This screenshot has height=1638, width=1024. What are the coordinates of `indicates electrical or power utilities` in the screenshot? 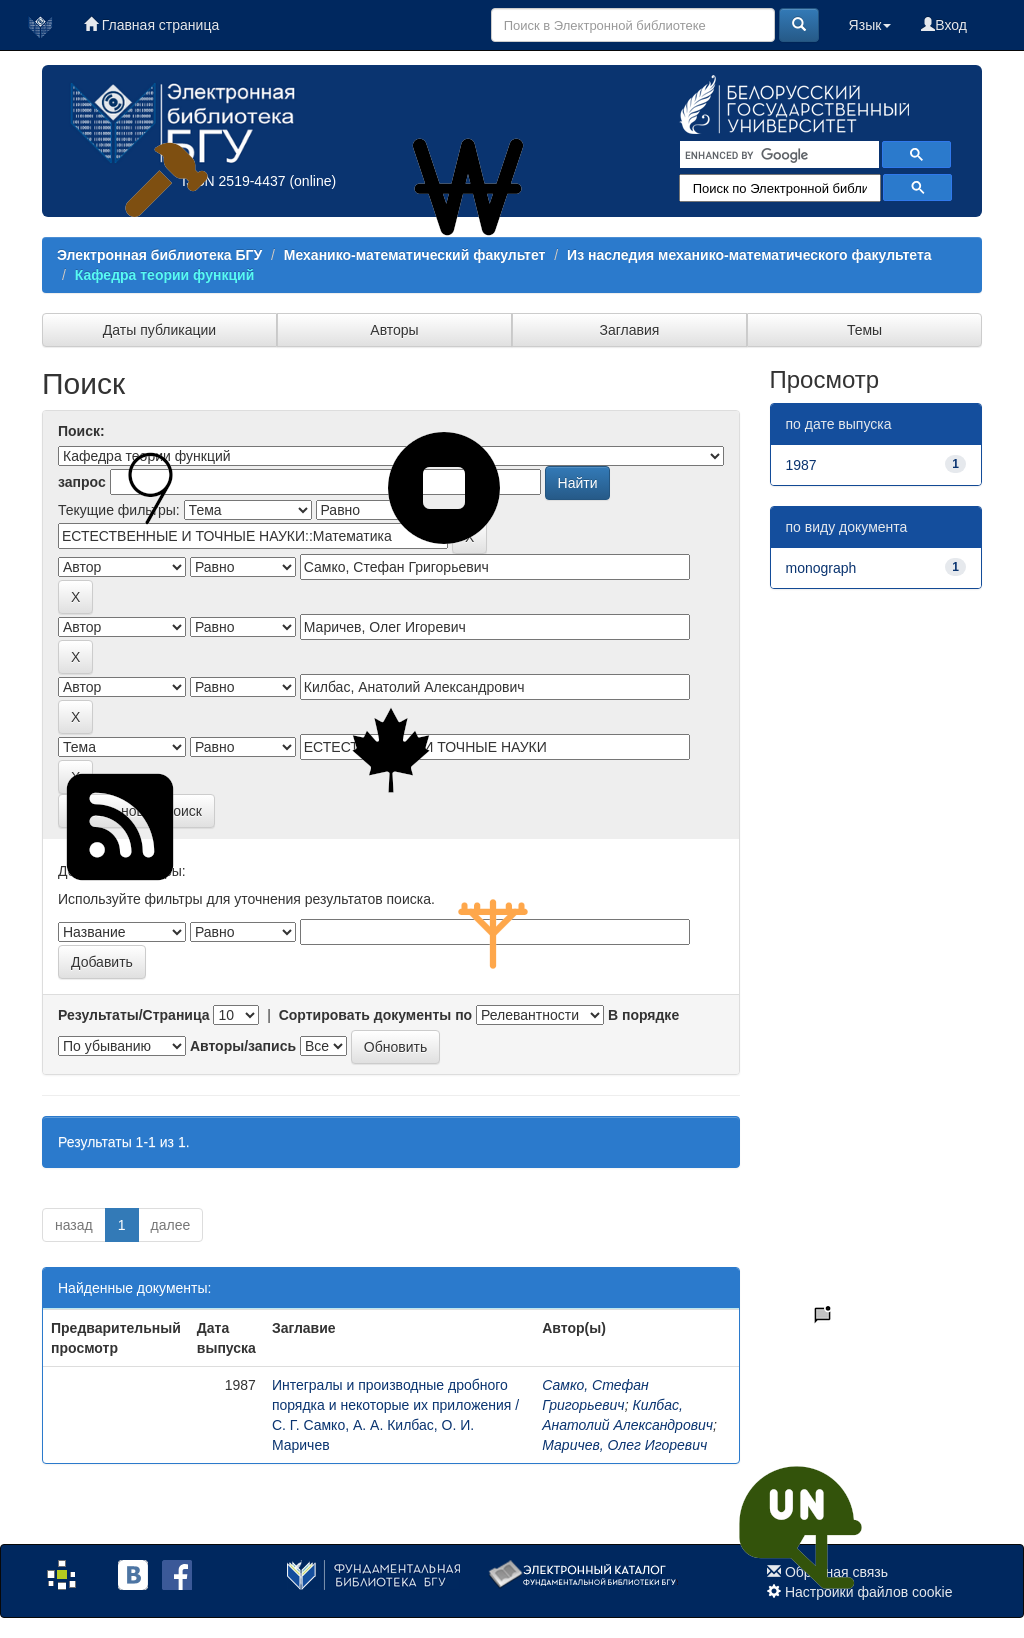 It's located at (493, 934).